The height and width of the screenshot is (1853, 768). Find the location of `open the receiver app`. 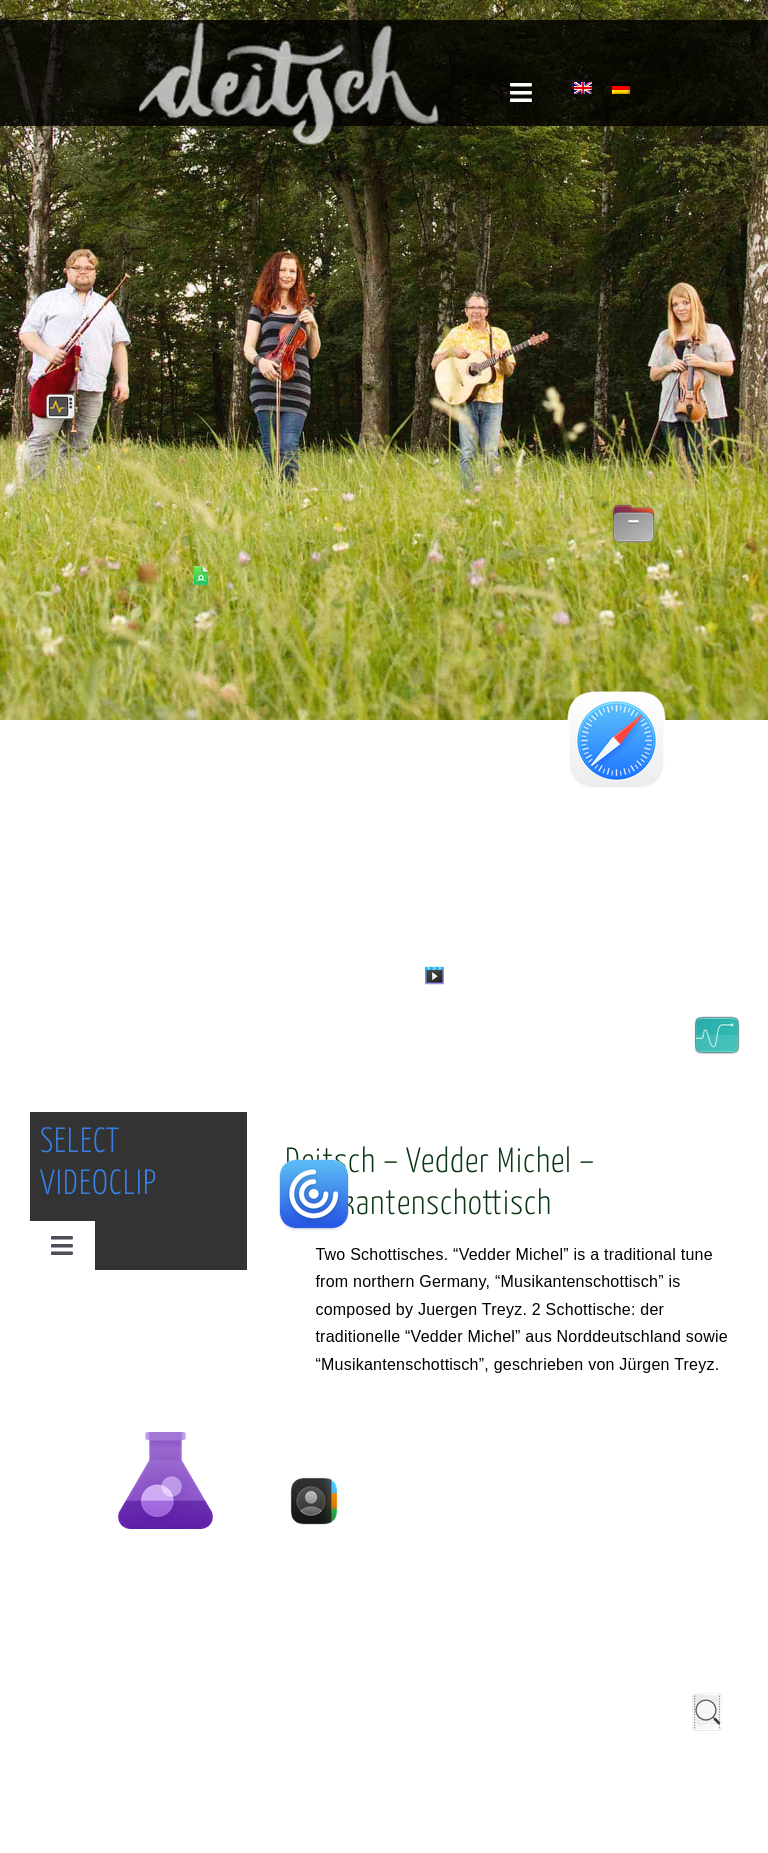

open the receiver app is located at coordinates (314, 1194).